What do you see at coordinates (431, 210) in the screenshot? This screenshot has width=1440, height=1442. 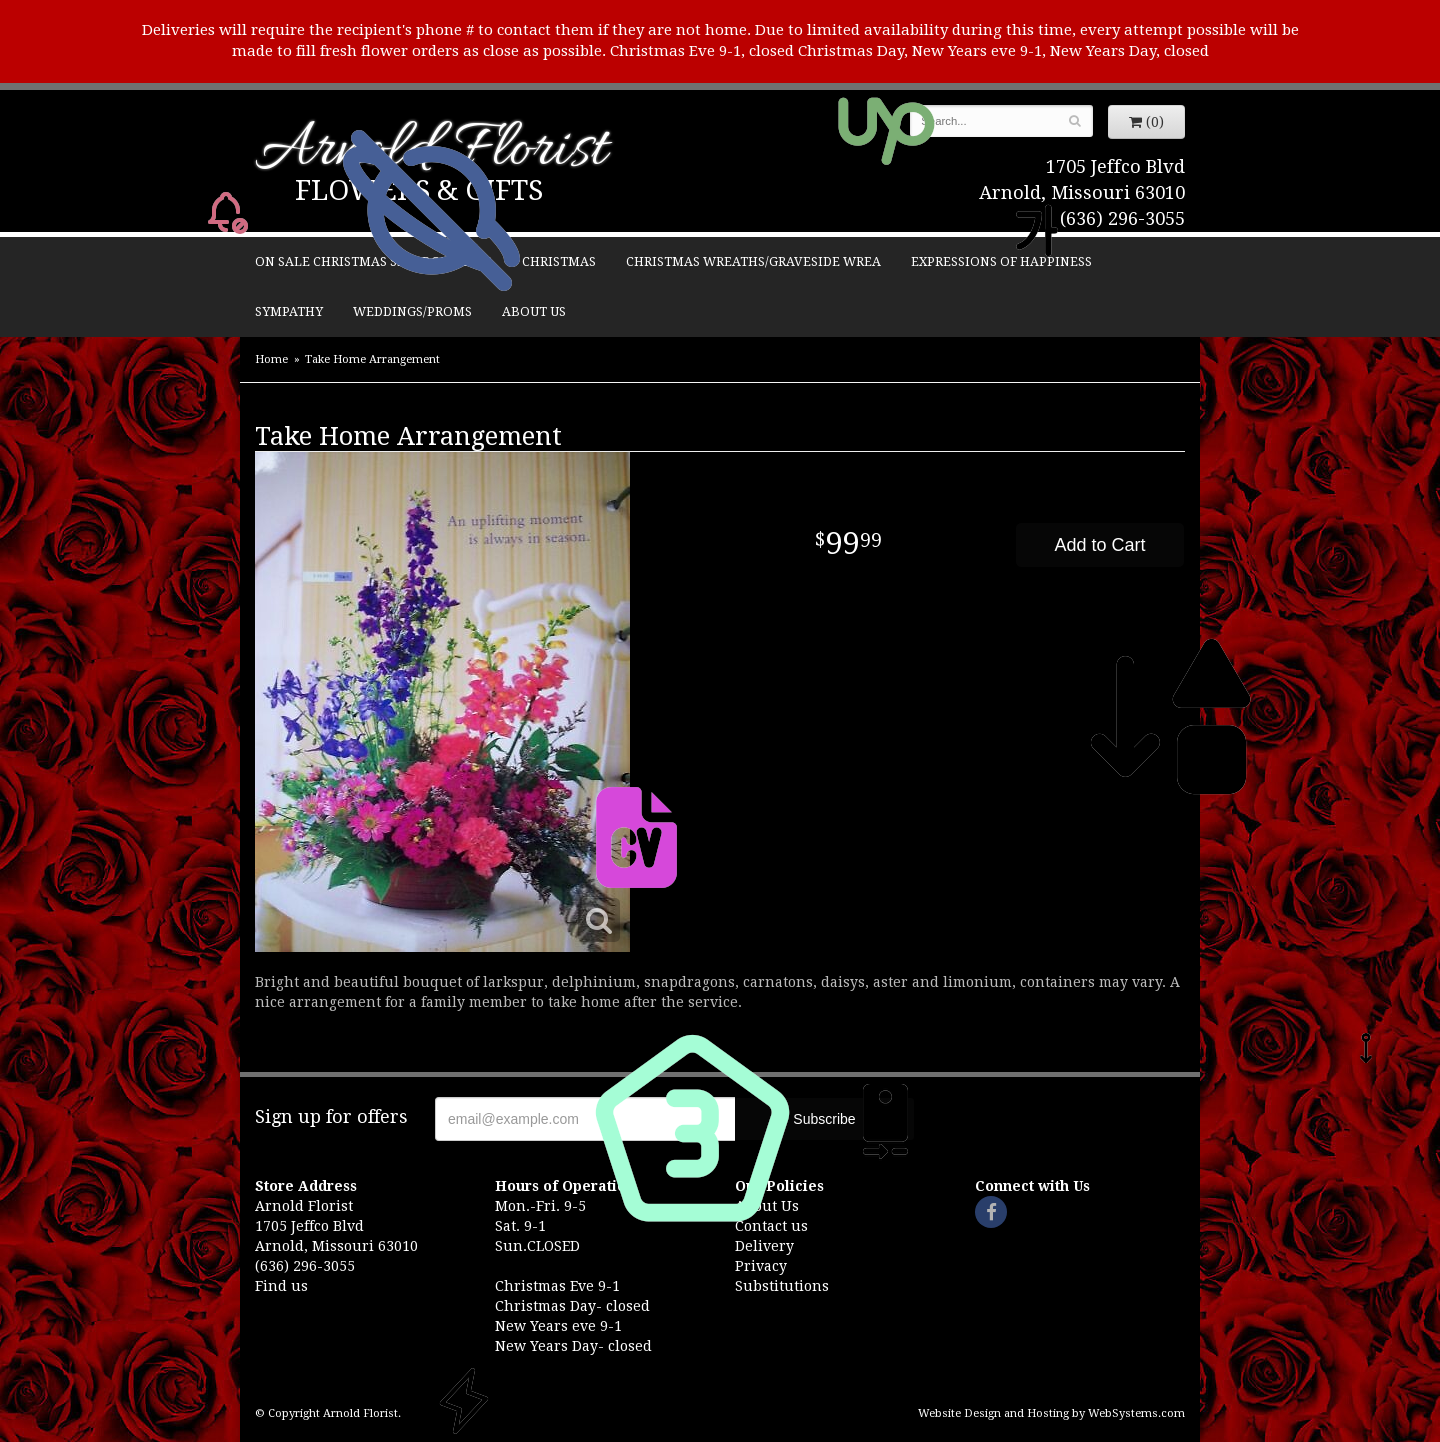 I see `disable global or worldwide access` at bounding box center [431, 210].